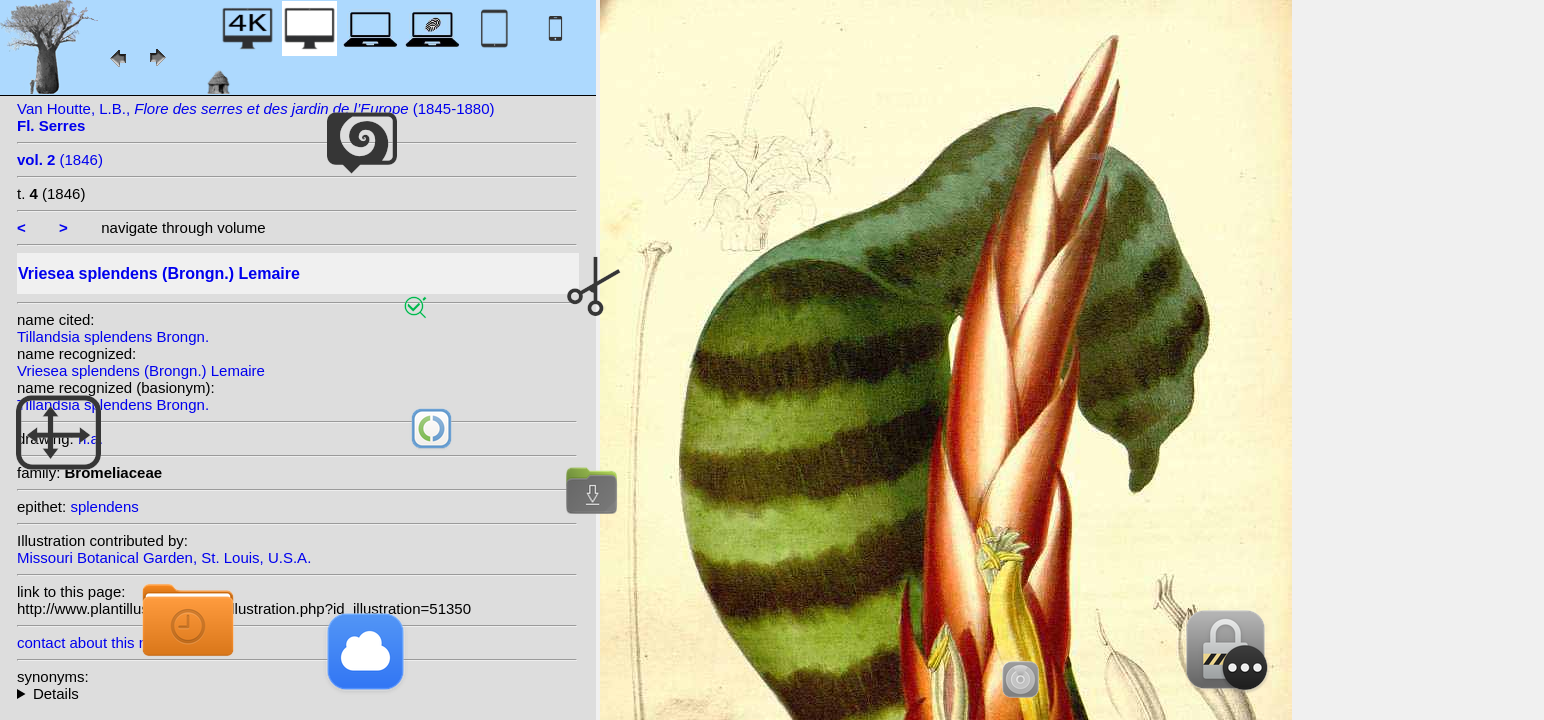 Image resolution: width=1544 pixels, height=720 pixels. Describe the element at coordinates (362, 143) in the screenshot. I see `open fractal messaging app` at that location.